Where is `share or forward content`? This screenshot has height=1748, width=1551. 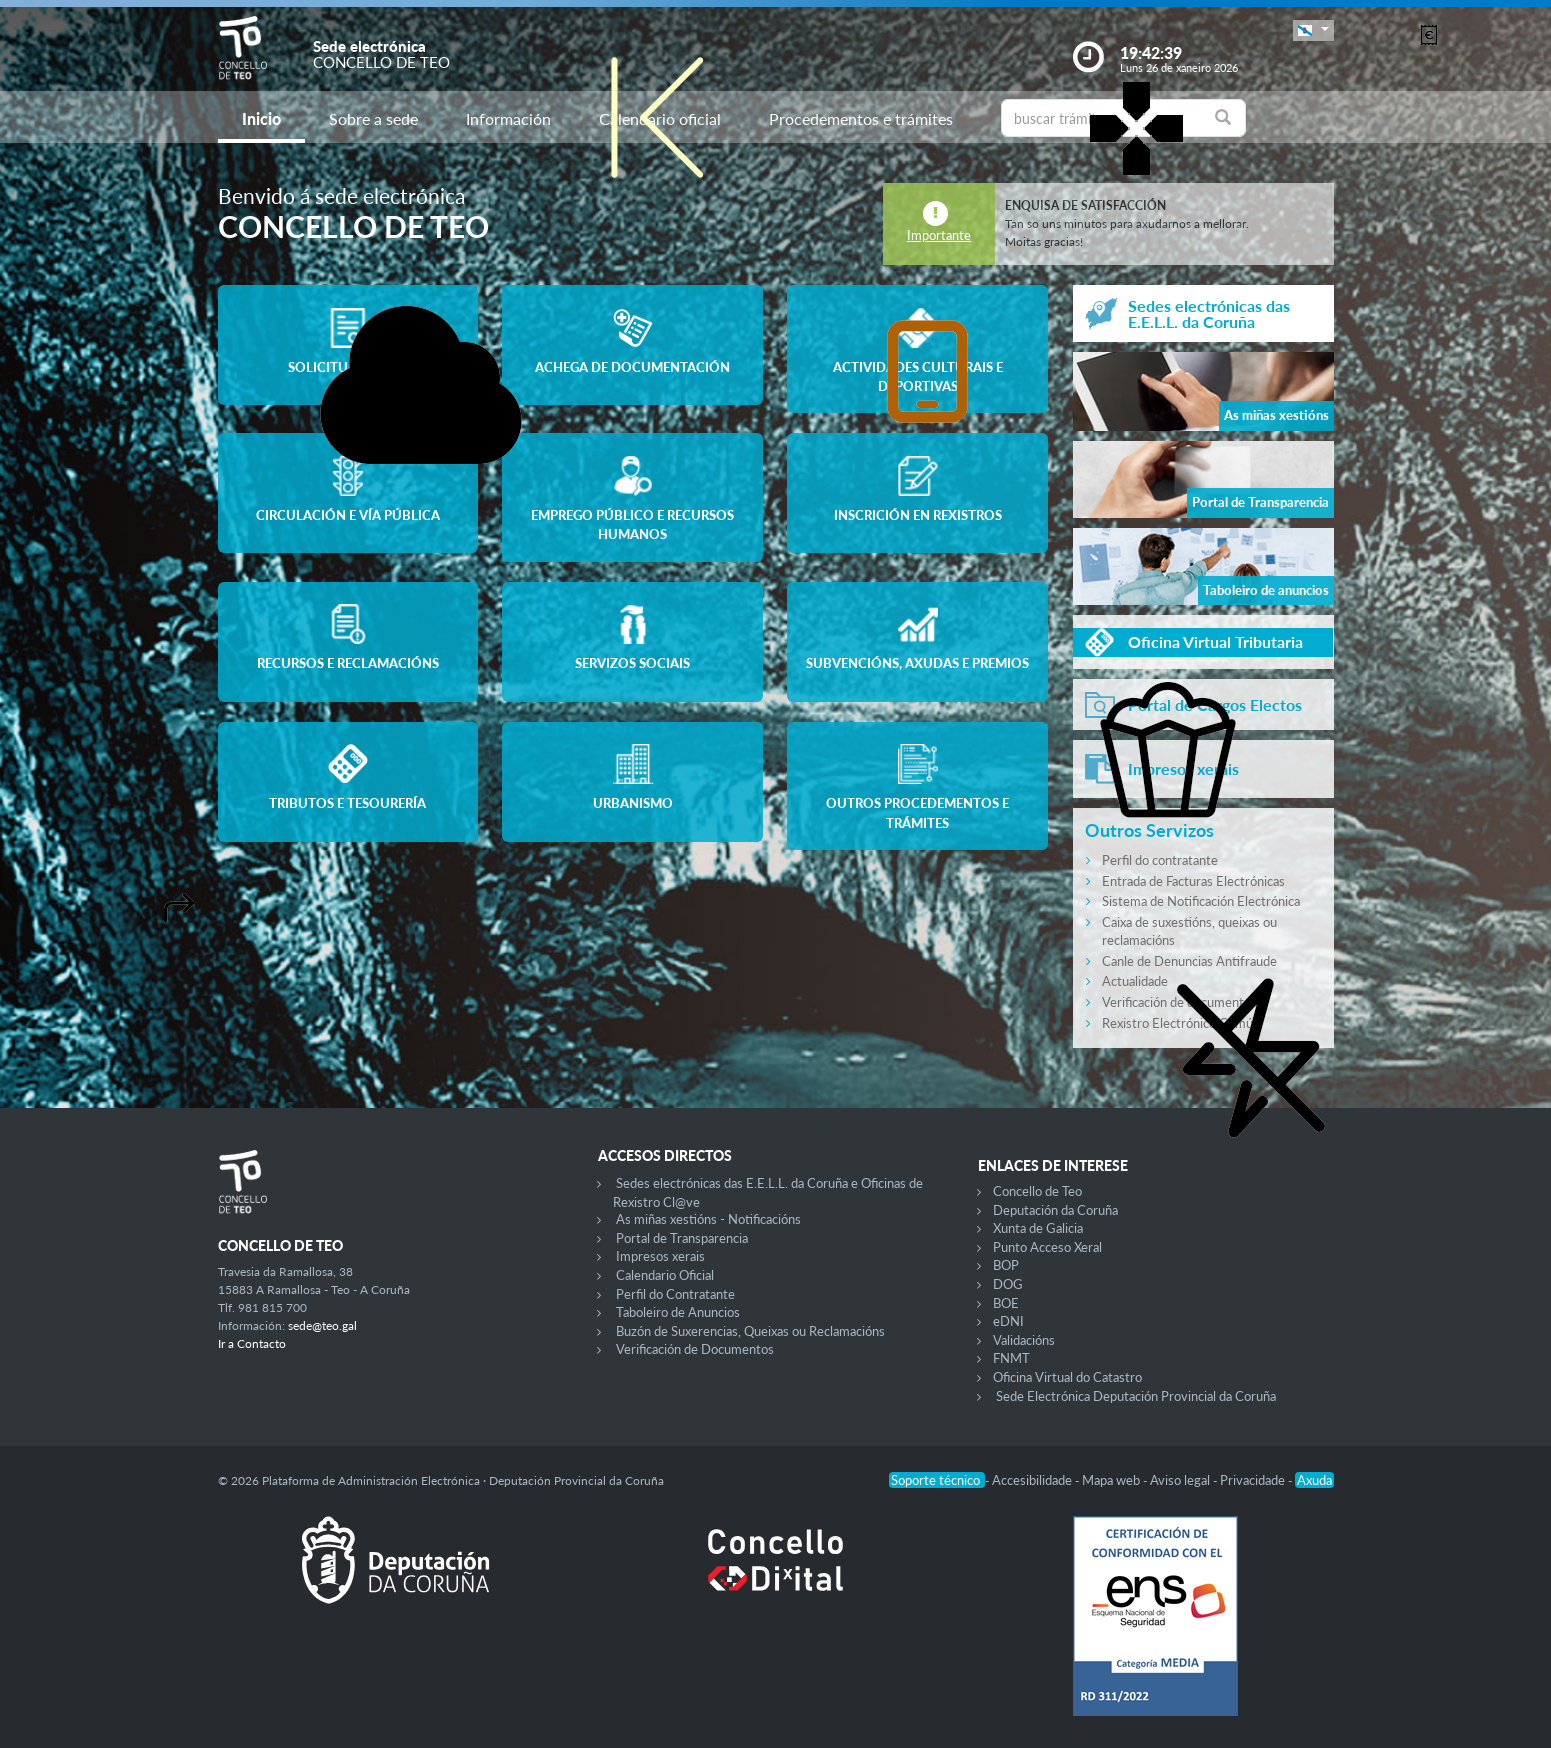 share or forward content is located at coordinates (179, 908).